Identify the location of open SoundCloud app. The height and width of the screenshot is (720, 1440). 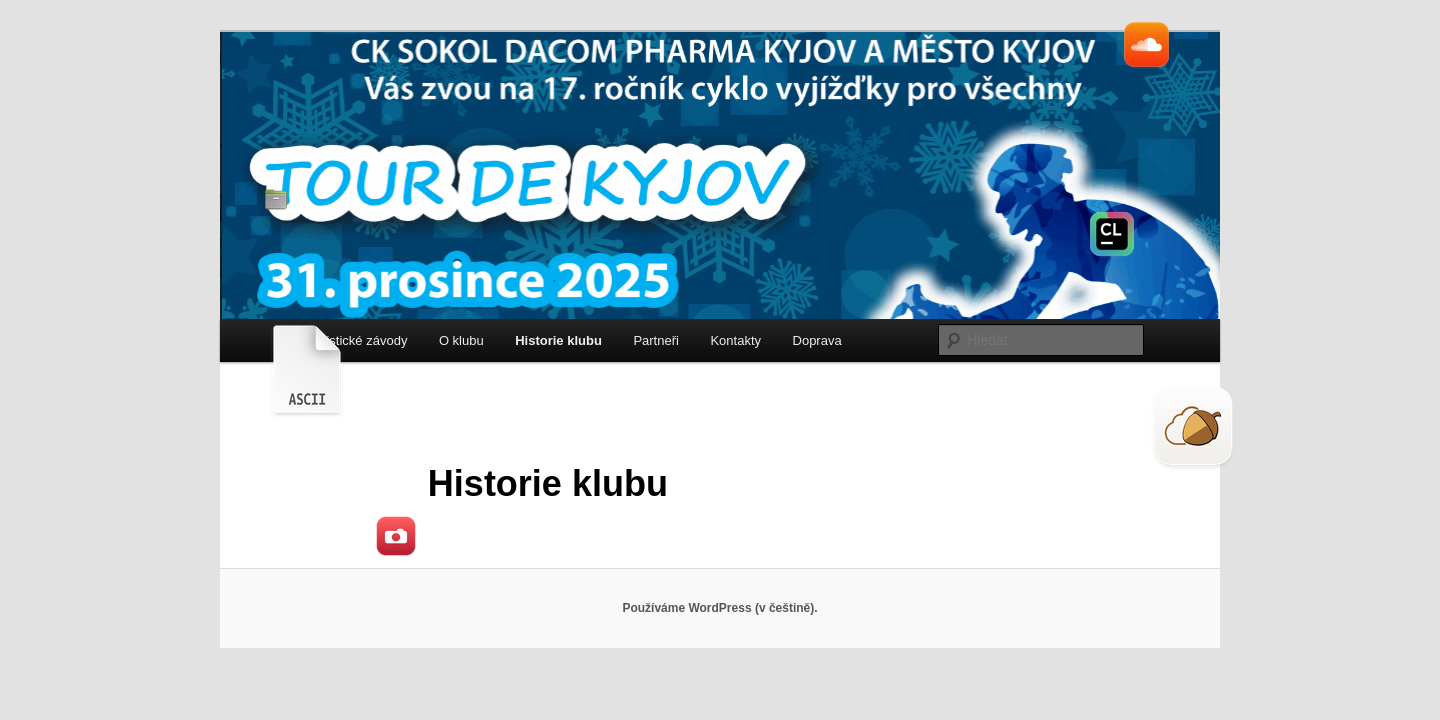
(1146, 44).